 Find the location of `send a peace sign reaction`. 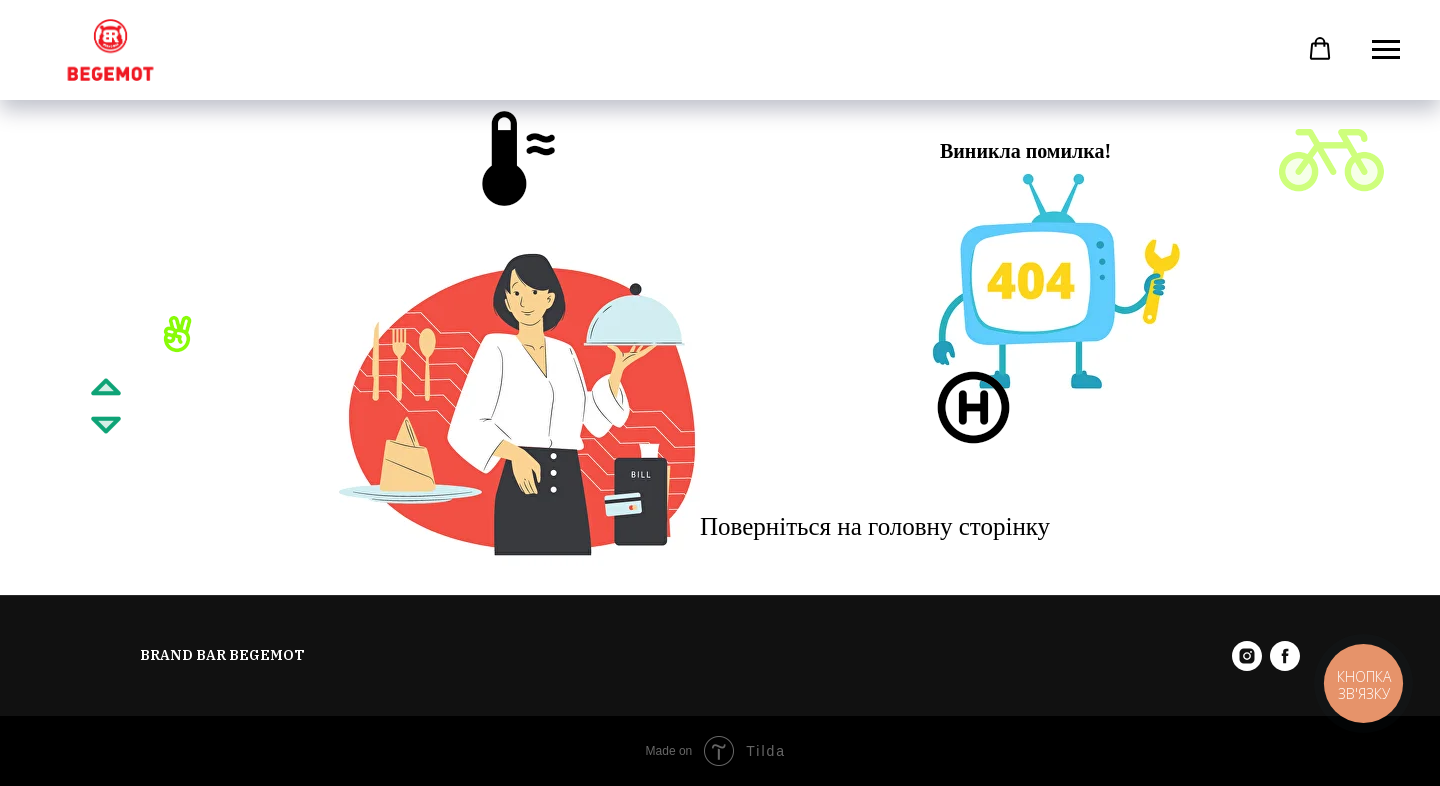

send a peace sign reaction is located at coordinates (177, 334).